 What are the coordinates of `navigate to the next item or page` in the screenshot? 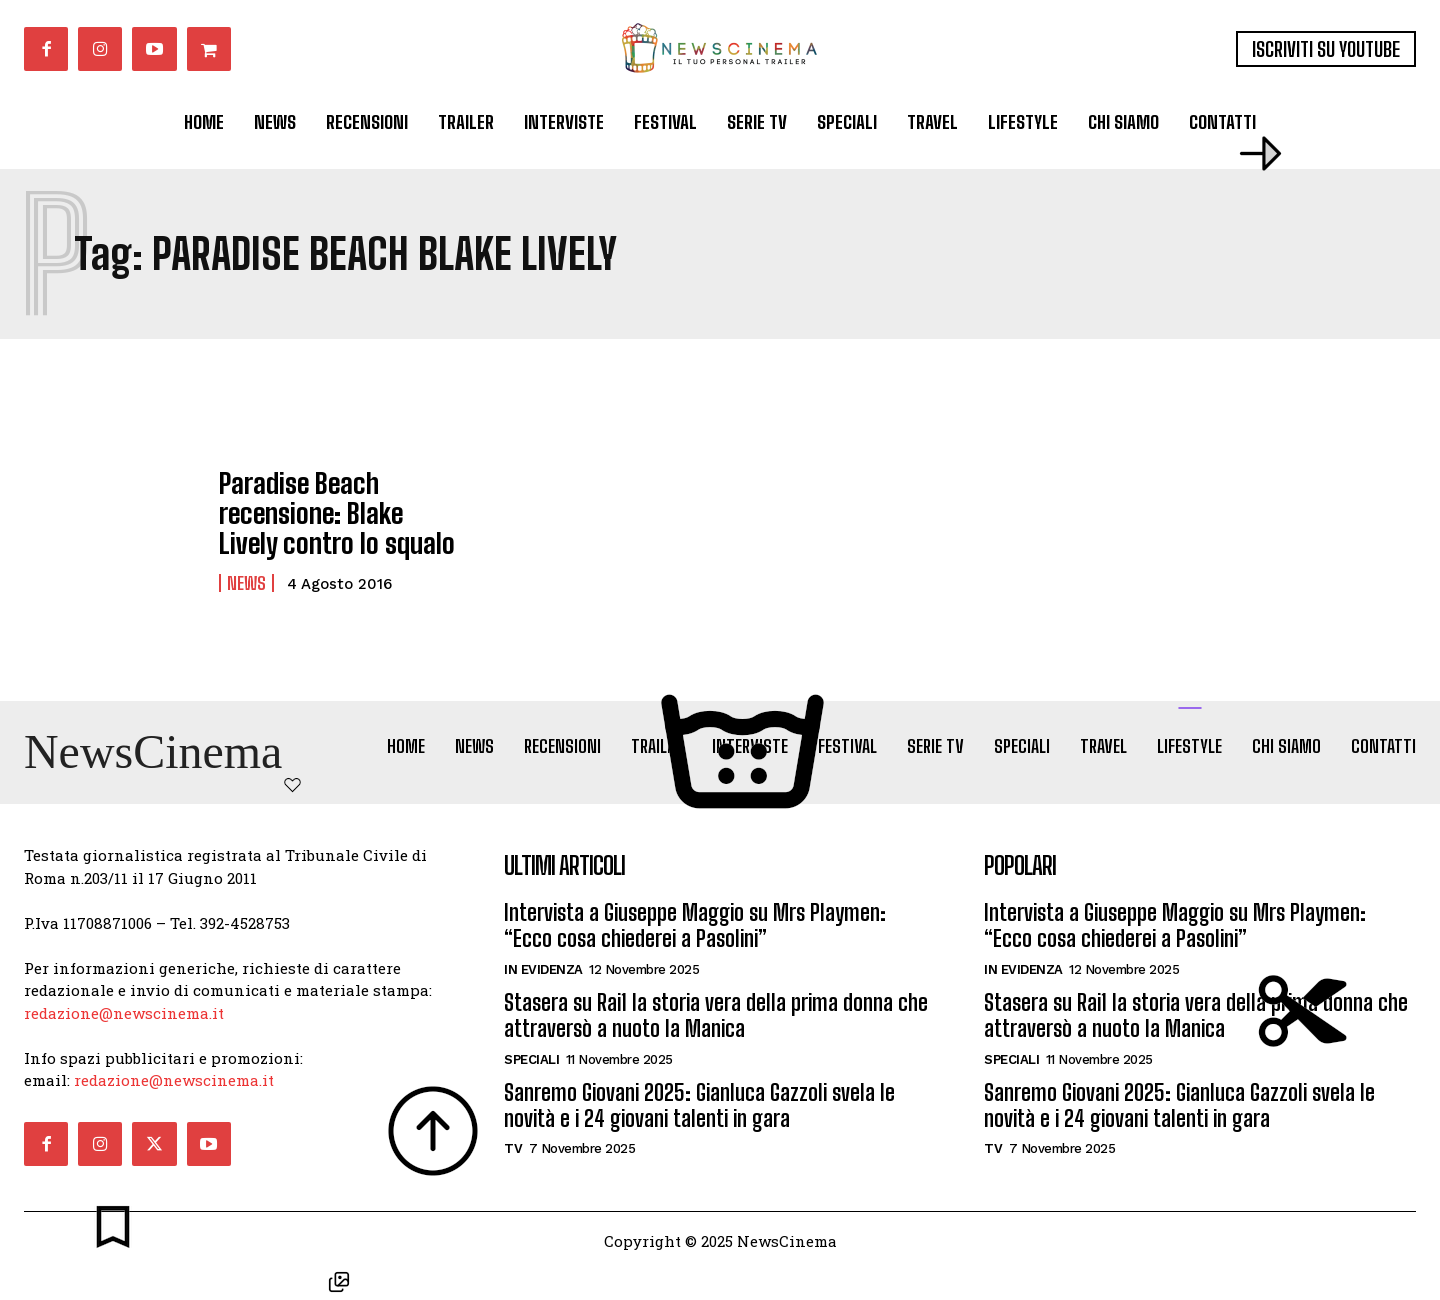 It's located at (1260, 153).